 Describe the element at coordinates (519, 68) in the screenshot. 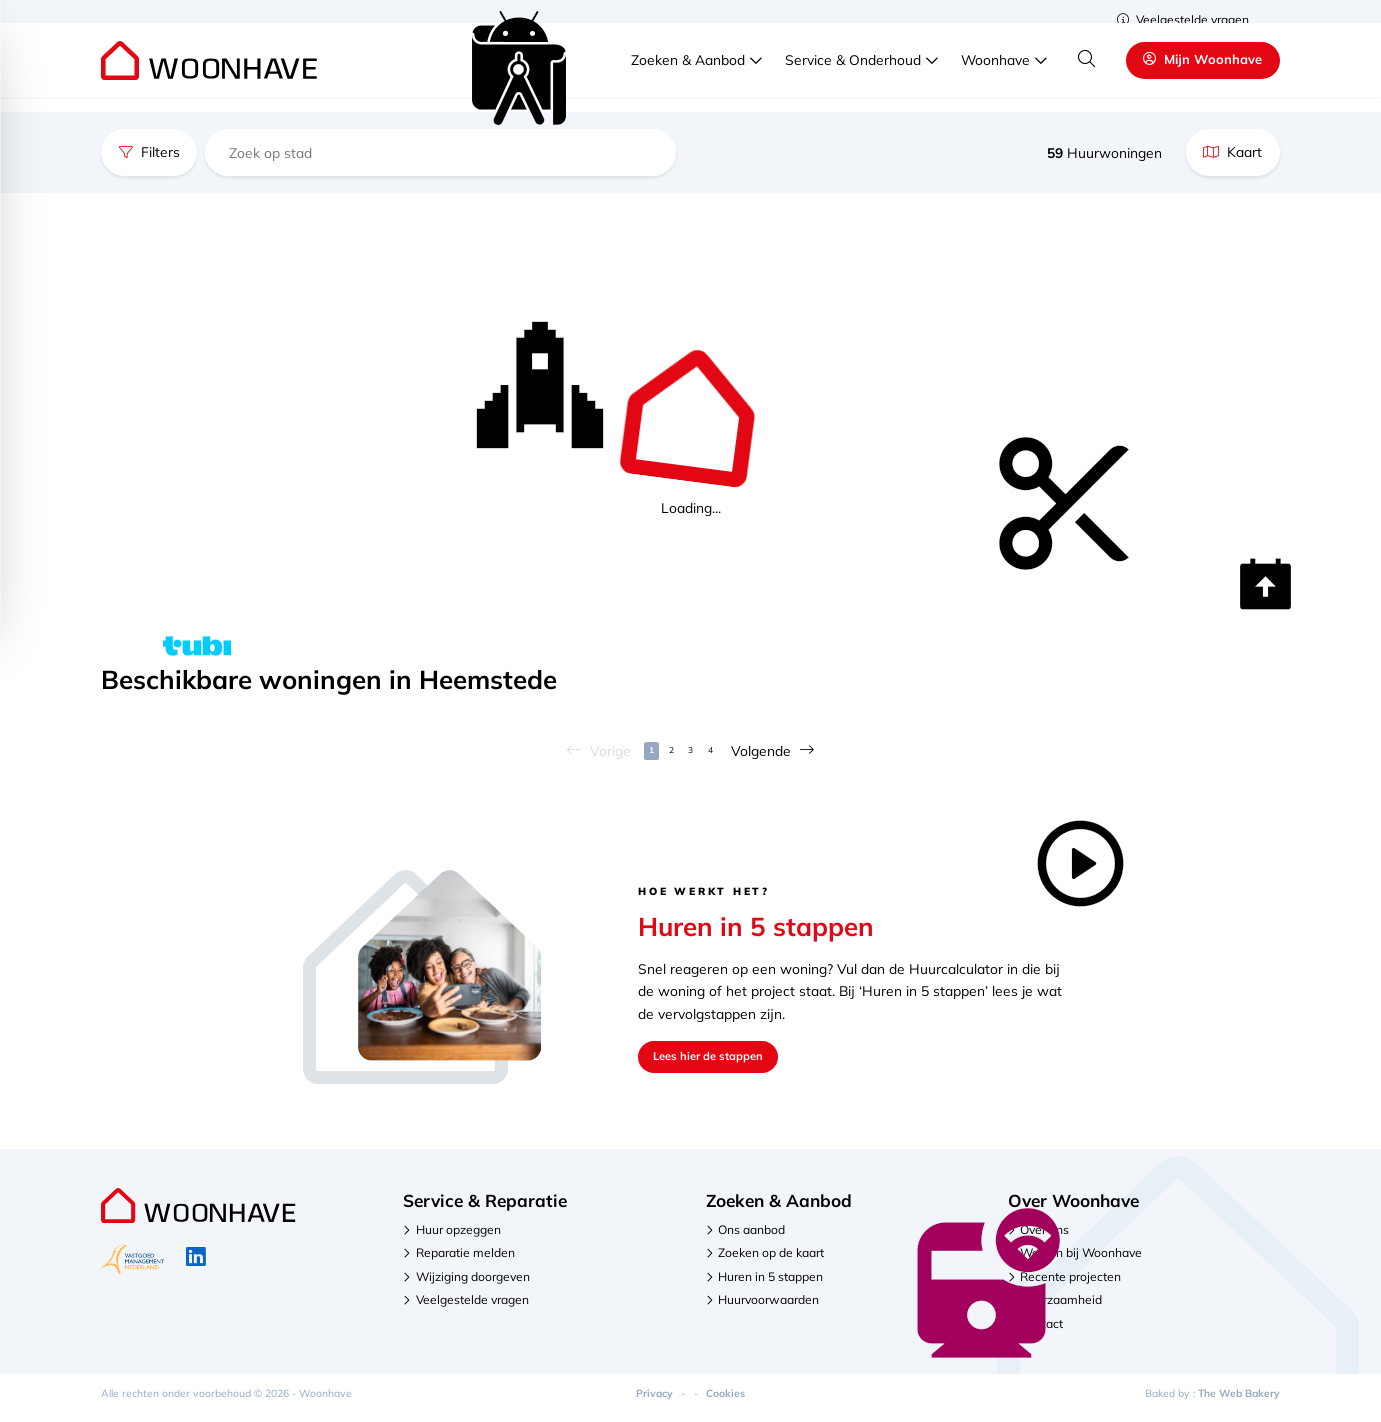

I see `open android studio` at that location.